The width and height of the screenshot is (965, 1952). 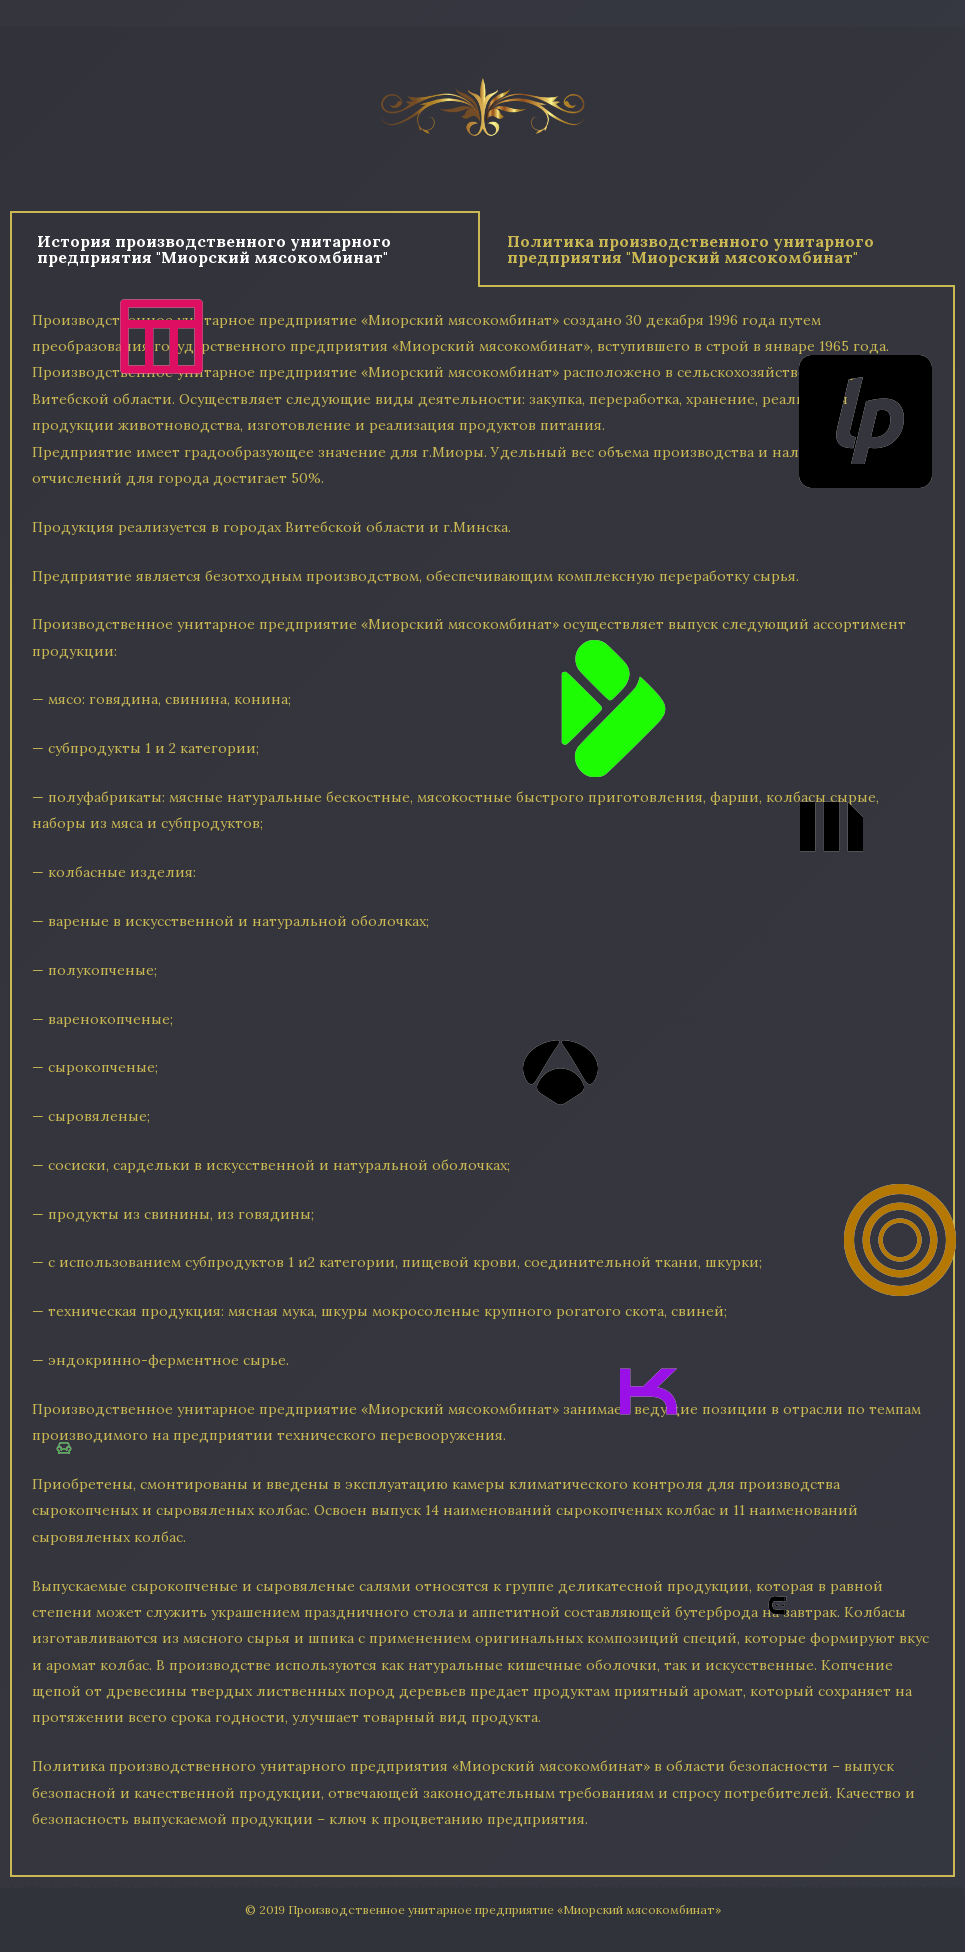 I want to click on coding ninjas brand logo, so click(x=777, y=1605).